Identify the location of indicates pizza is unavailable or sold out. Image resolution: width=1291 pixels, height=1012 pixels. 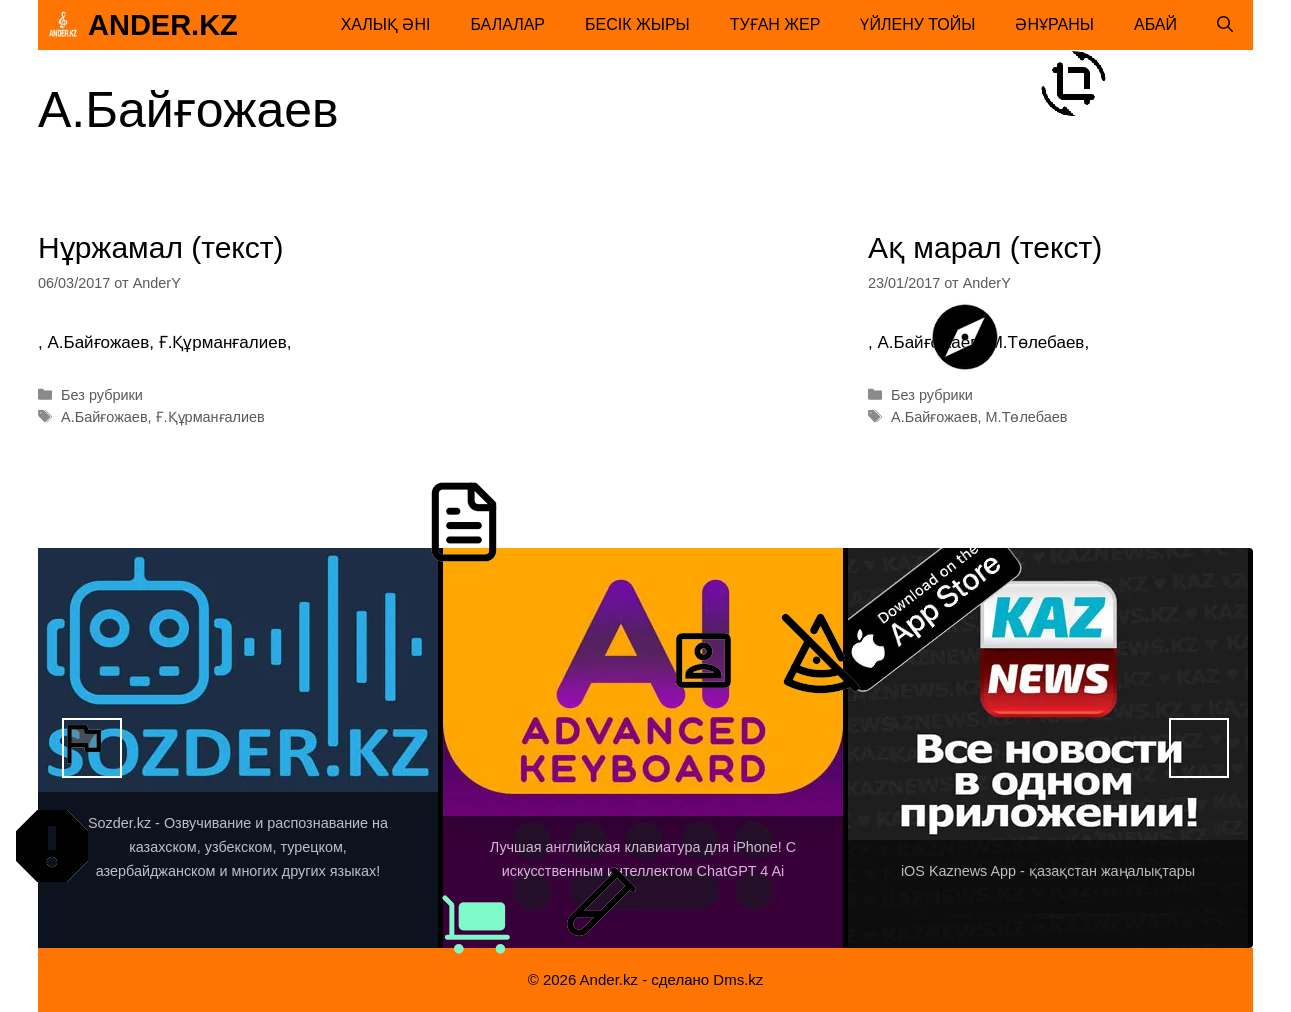
(820, 652).